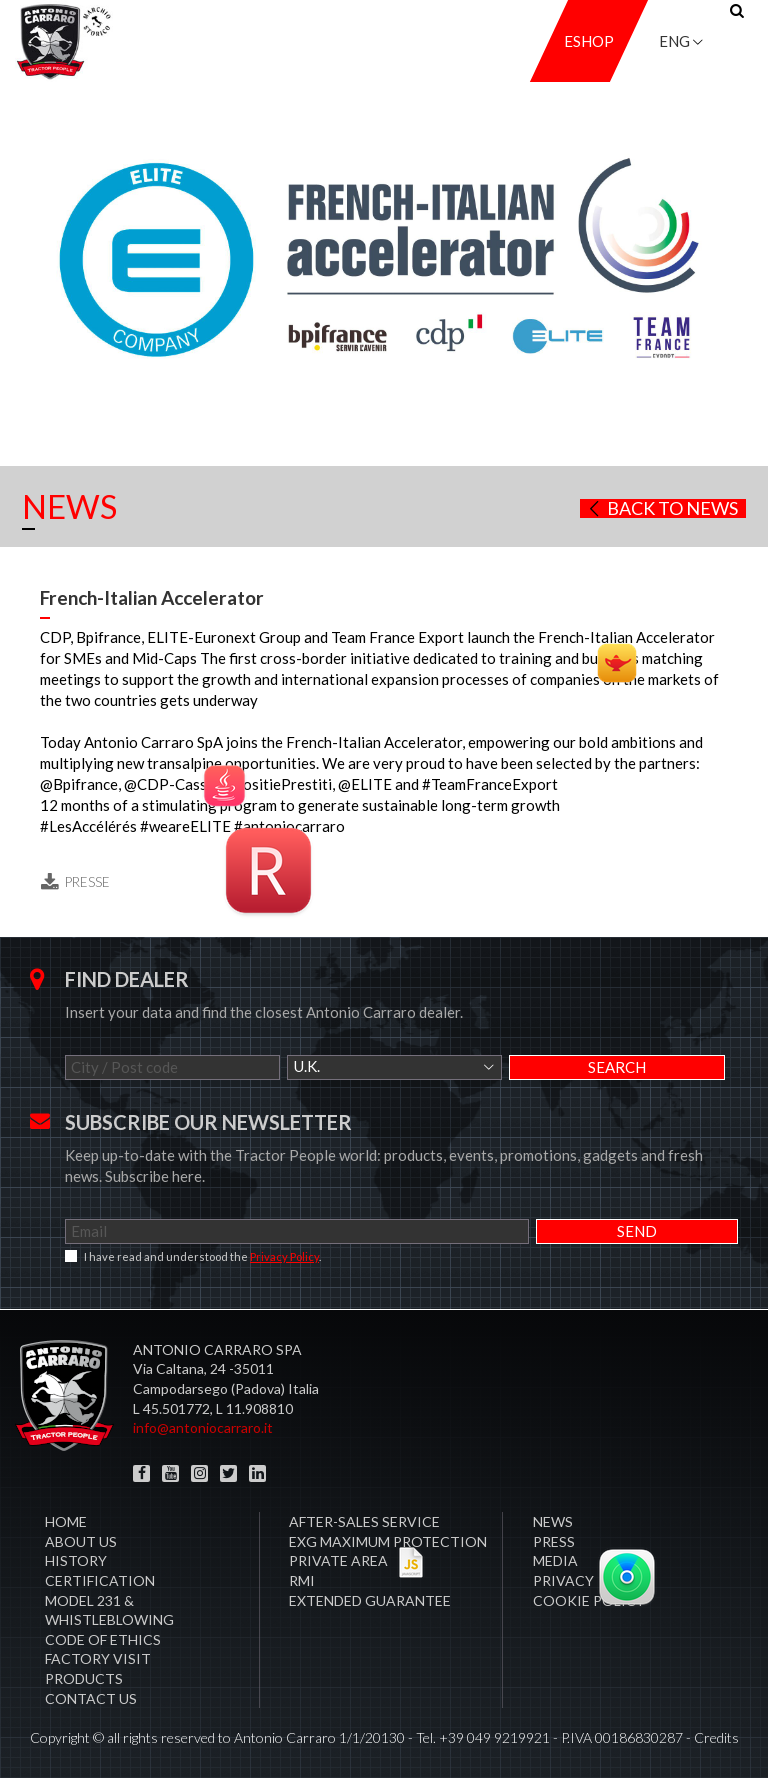 The height and width of the screenshot is (1778, 768). I want to click on open the Find My app to locate devices or people, so click(627, 1577).